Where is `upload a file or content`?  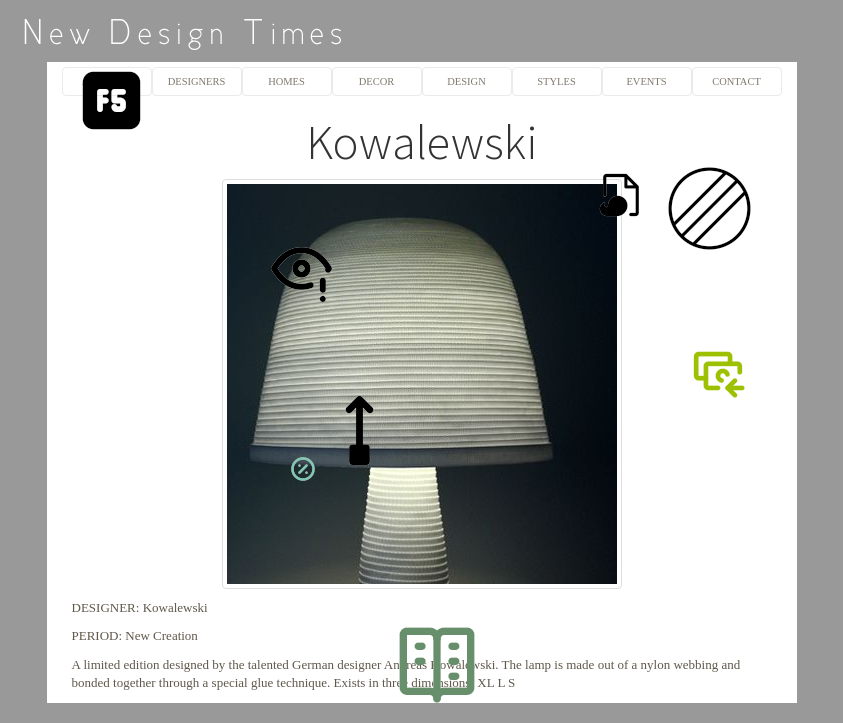
upload a file or content is located at coordinates (359, 430).